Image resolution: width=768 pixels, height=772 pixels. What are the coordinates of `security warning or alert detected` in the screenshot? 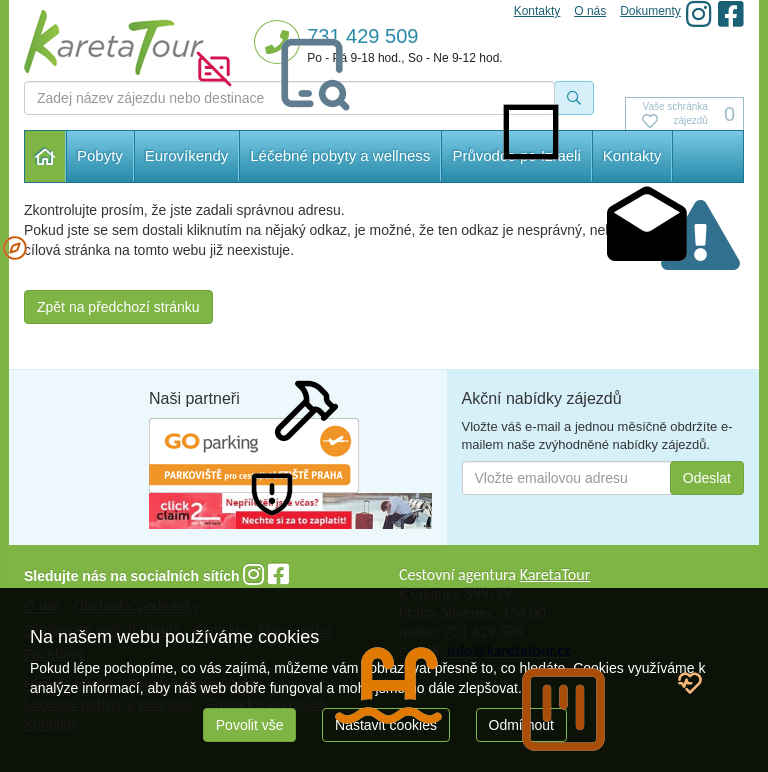 It's located at (272, 492).